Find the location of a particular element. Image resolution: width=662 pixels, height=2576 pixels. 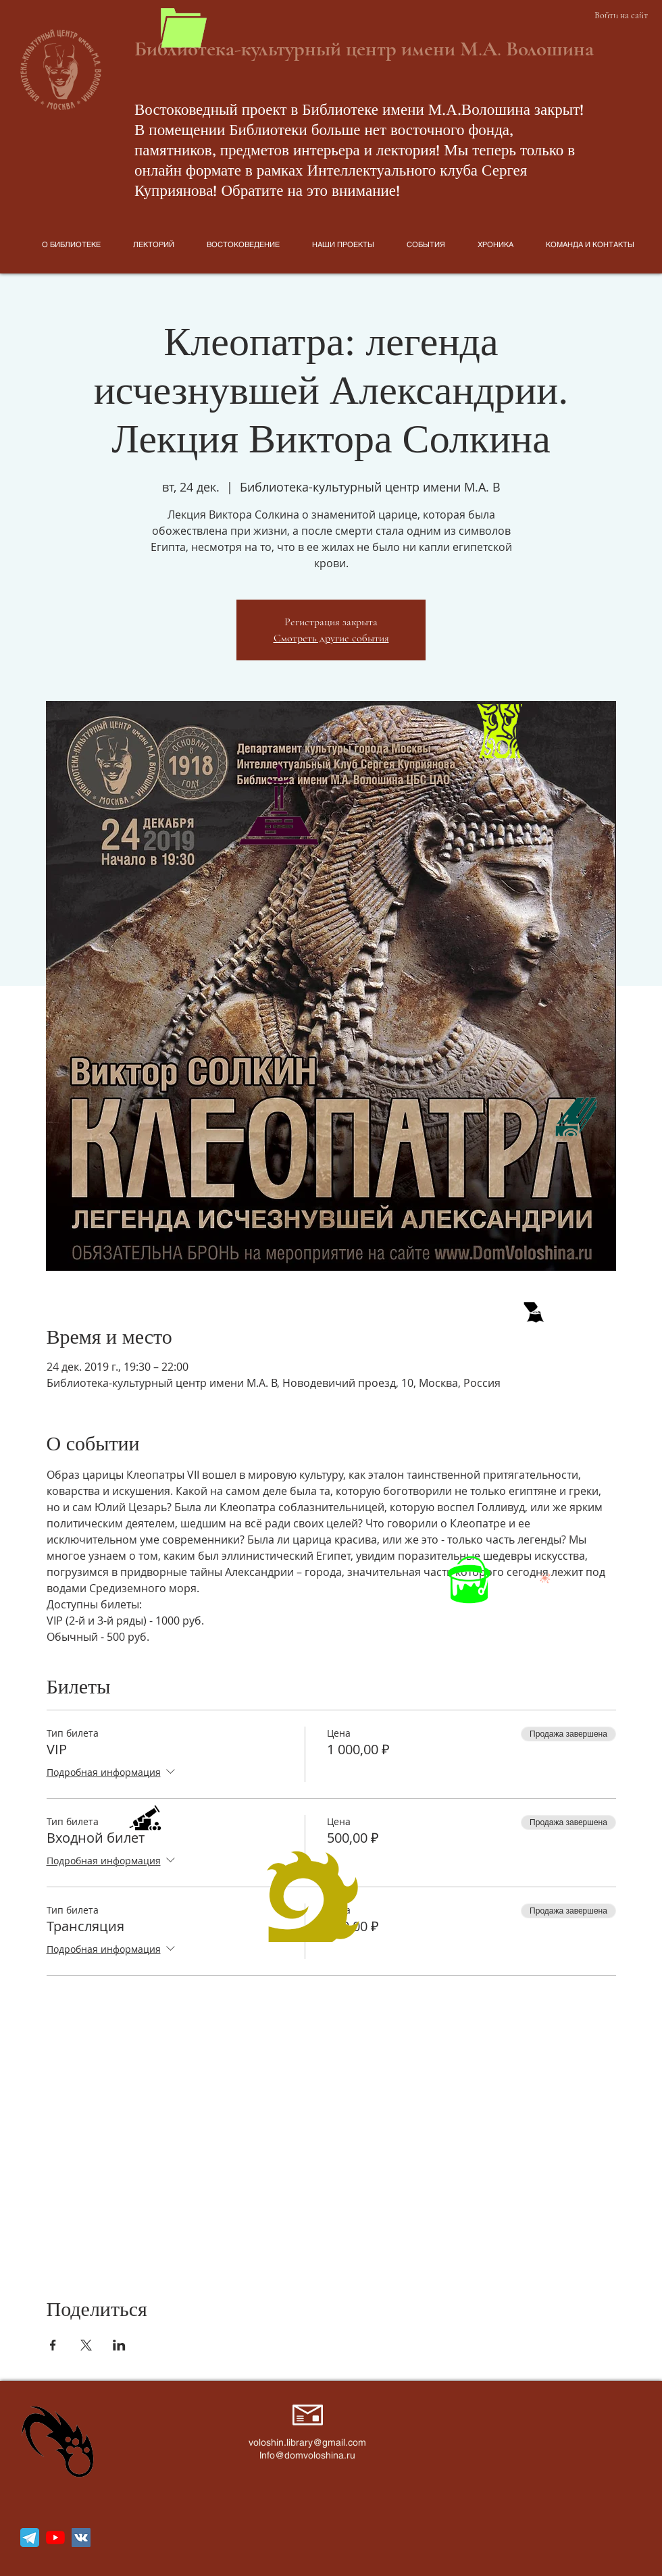

fire cannon in pirate-themed game is located at coordinates (145, 1818).